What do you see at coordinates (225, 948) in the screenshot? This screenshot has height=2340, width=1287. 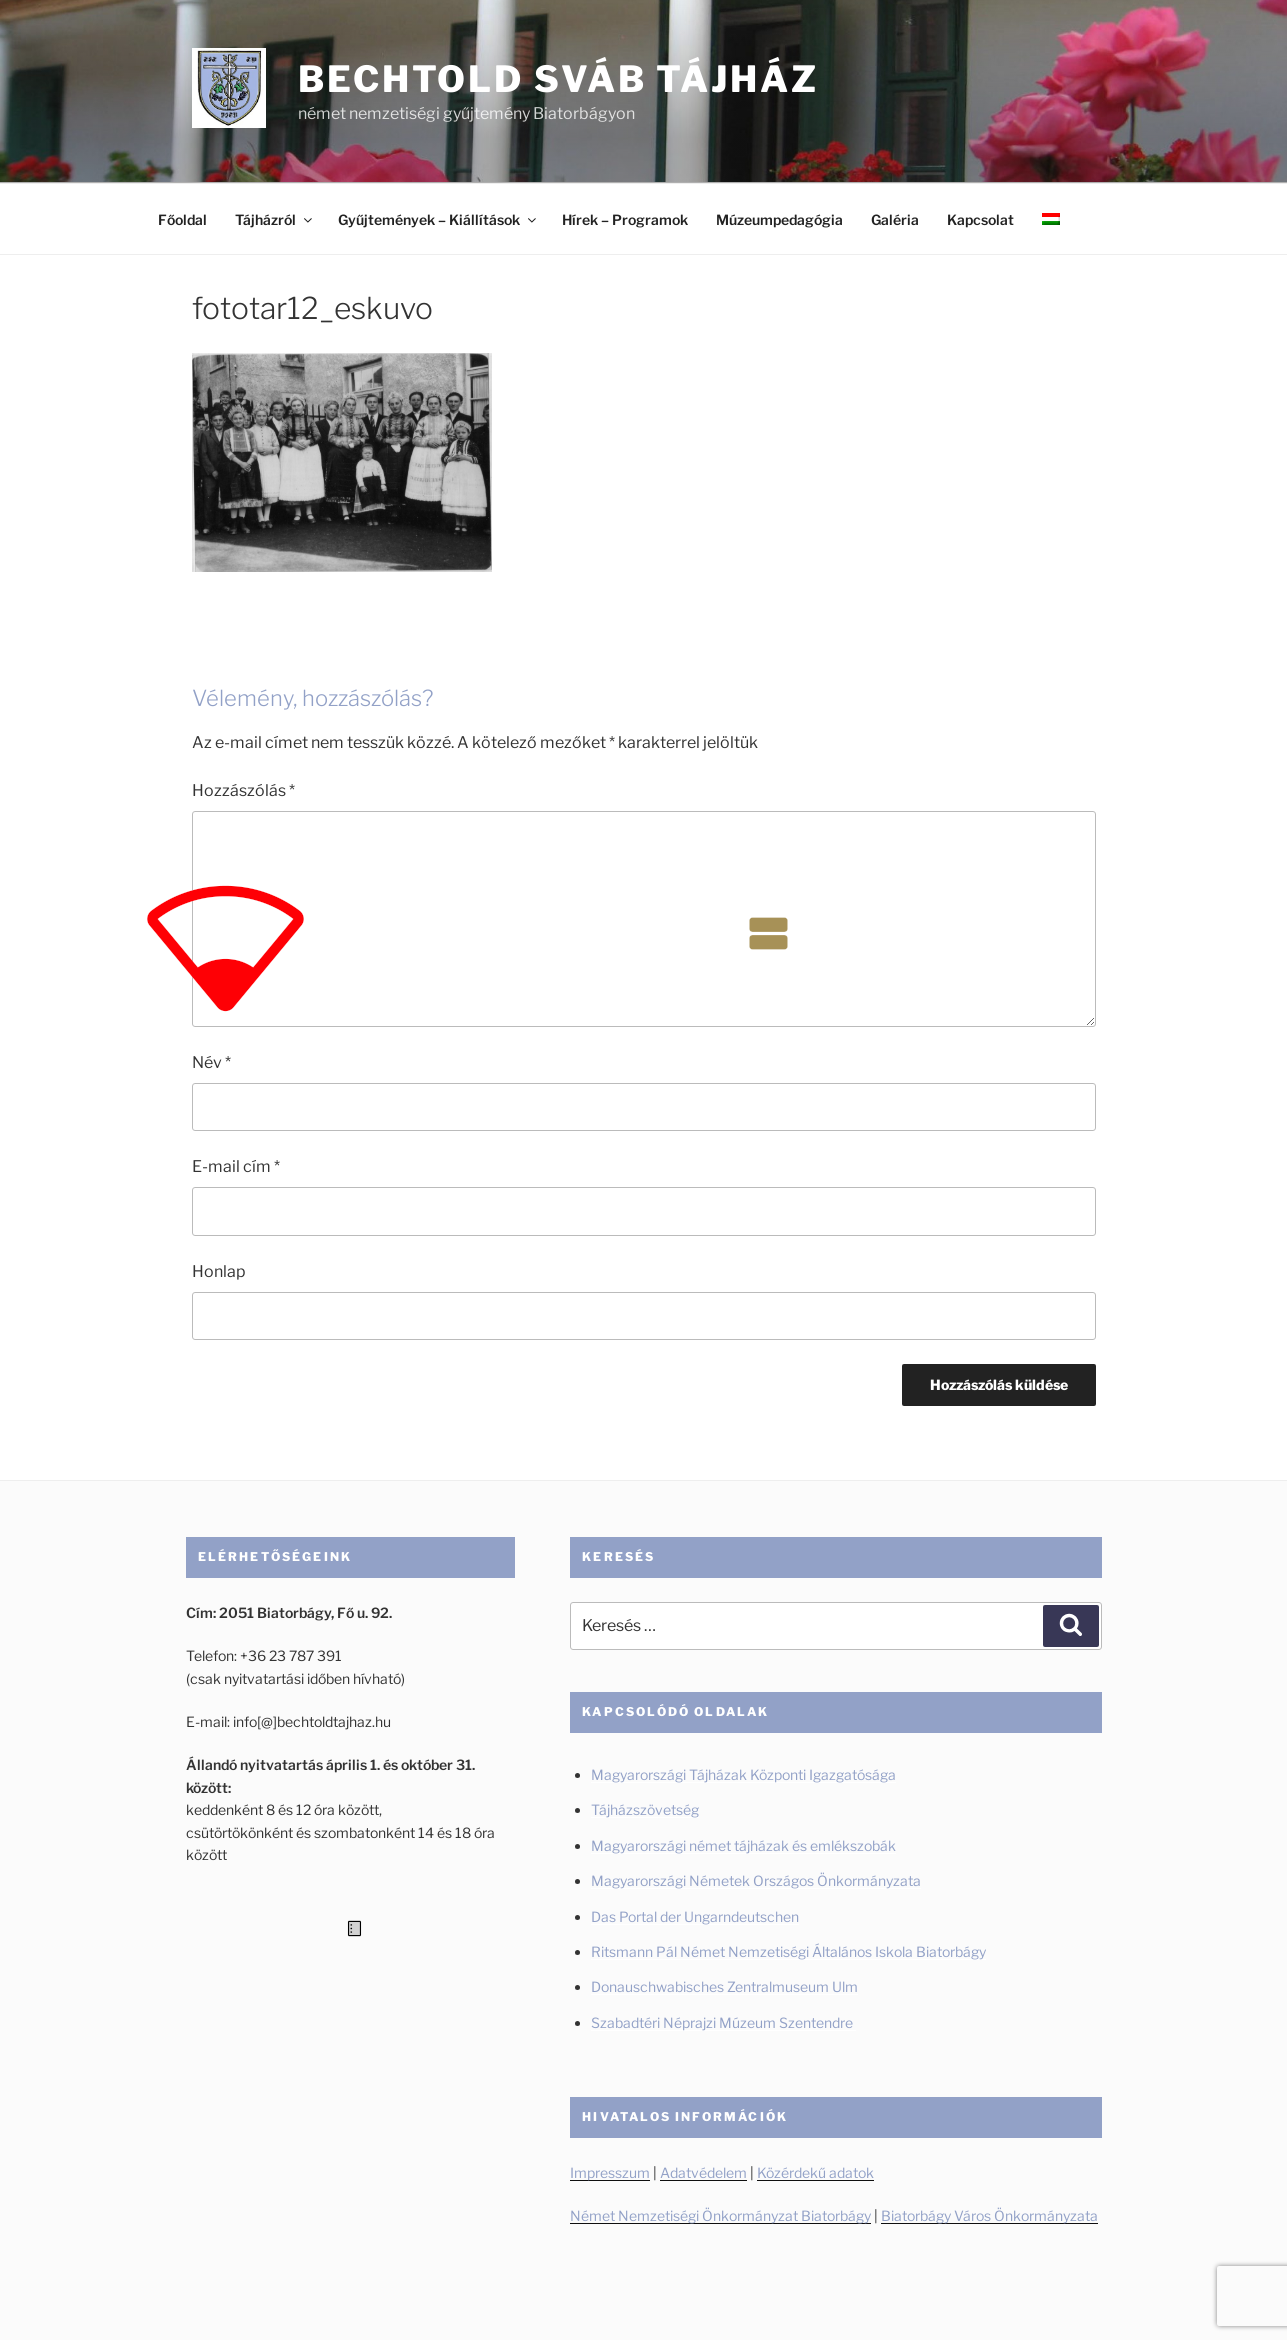 I see `indicates weak wifi signal strength` at bounding box center [225, 948].